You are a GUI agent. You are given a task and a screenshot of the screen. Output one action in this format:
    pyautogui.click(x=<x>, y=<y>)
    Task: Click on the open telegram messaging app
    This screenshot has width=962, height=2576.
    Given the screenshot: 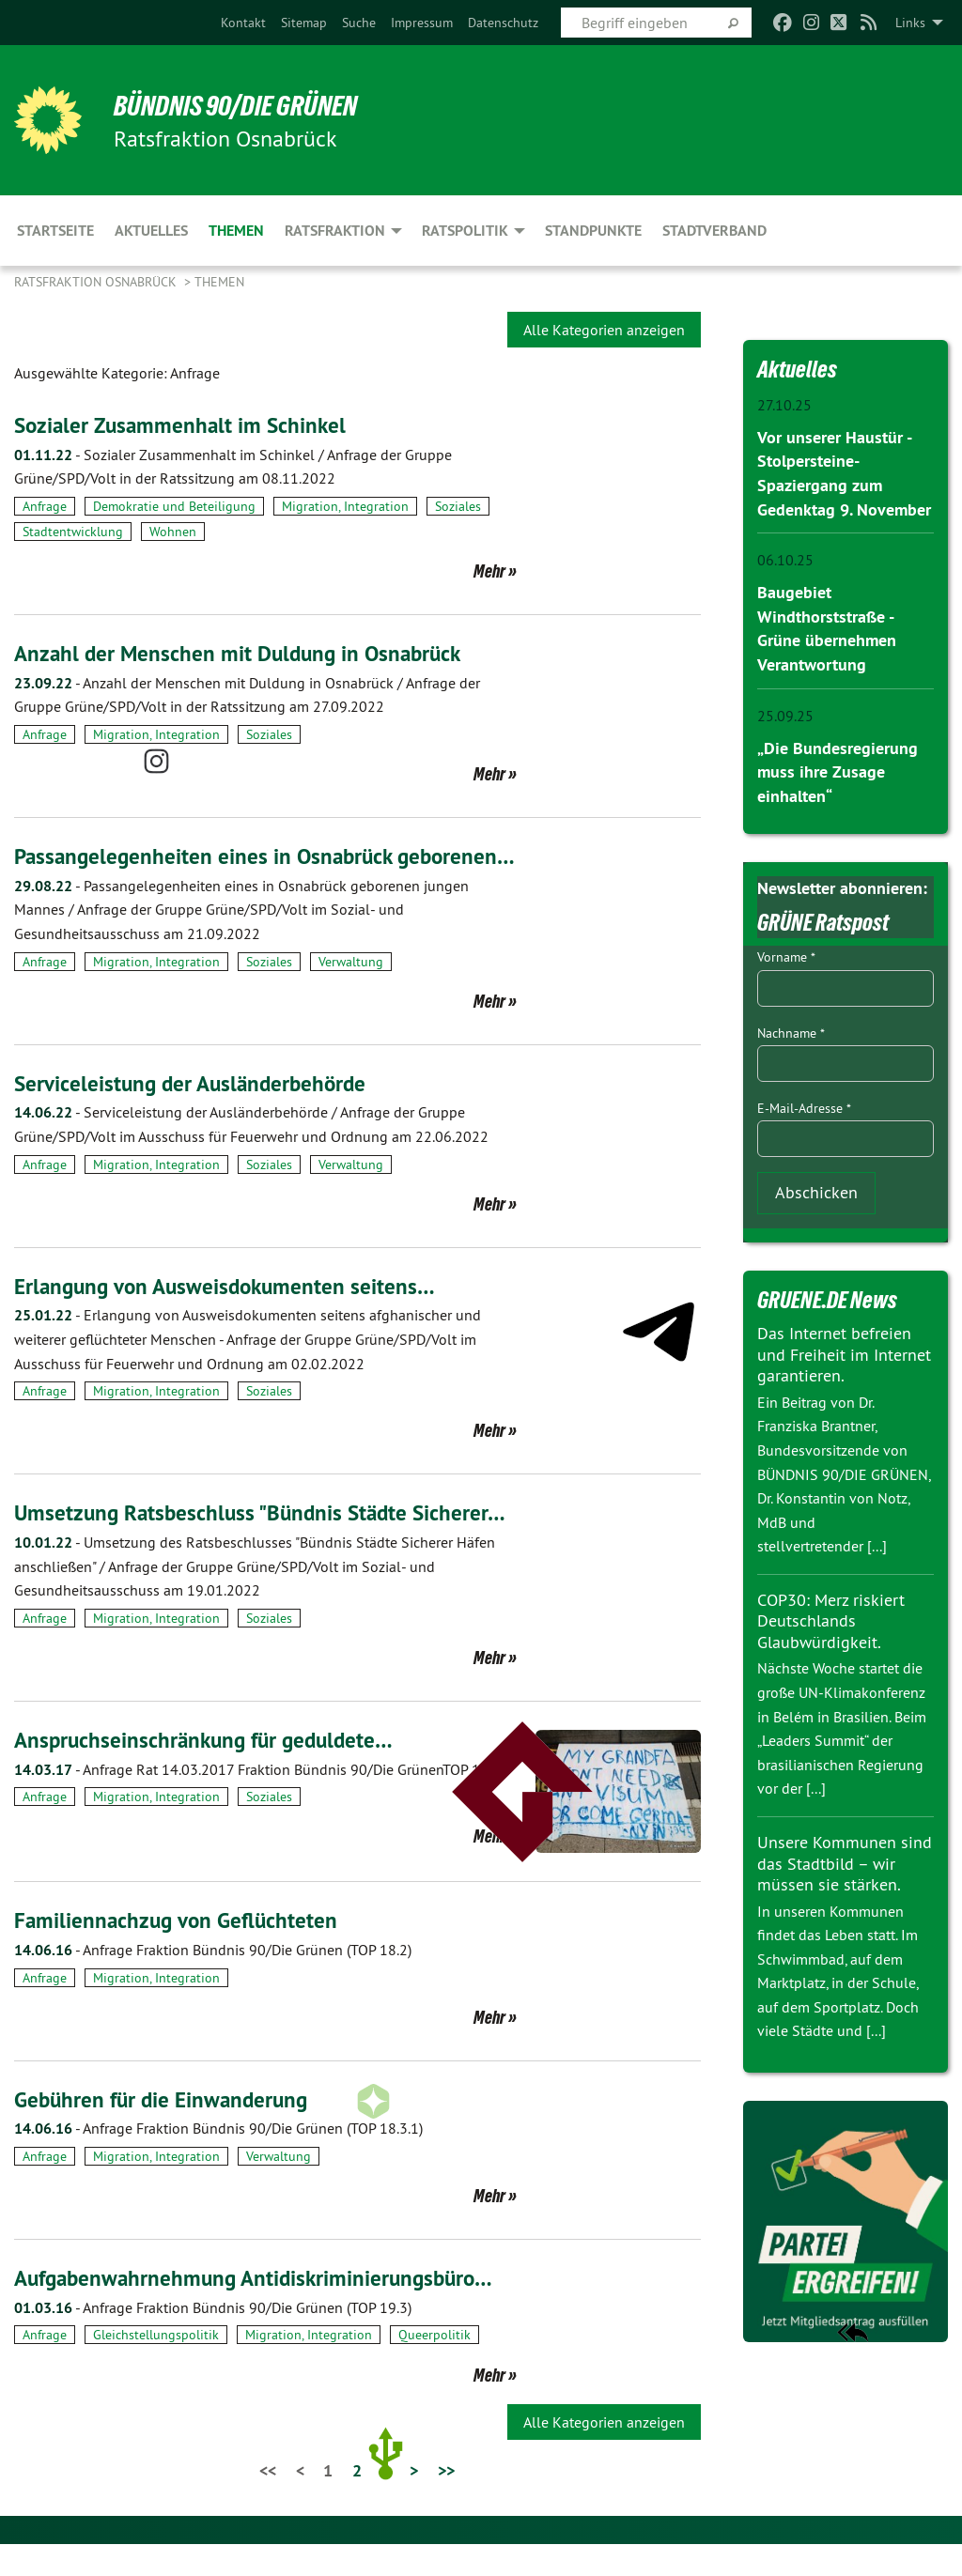 What is the action you would take?
    pyautogui.click(x=663, y=1328)
    